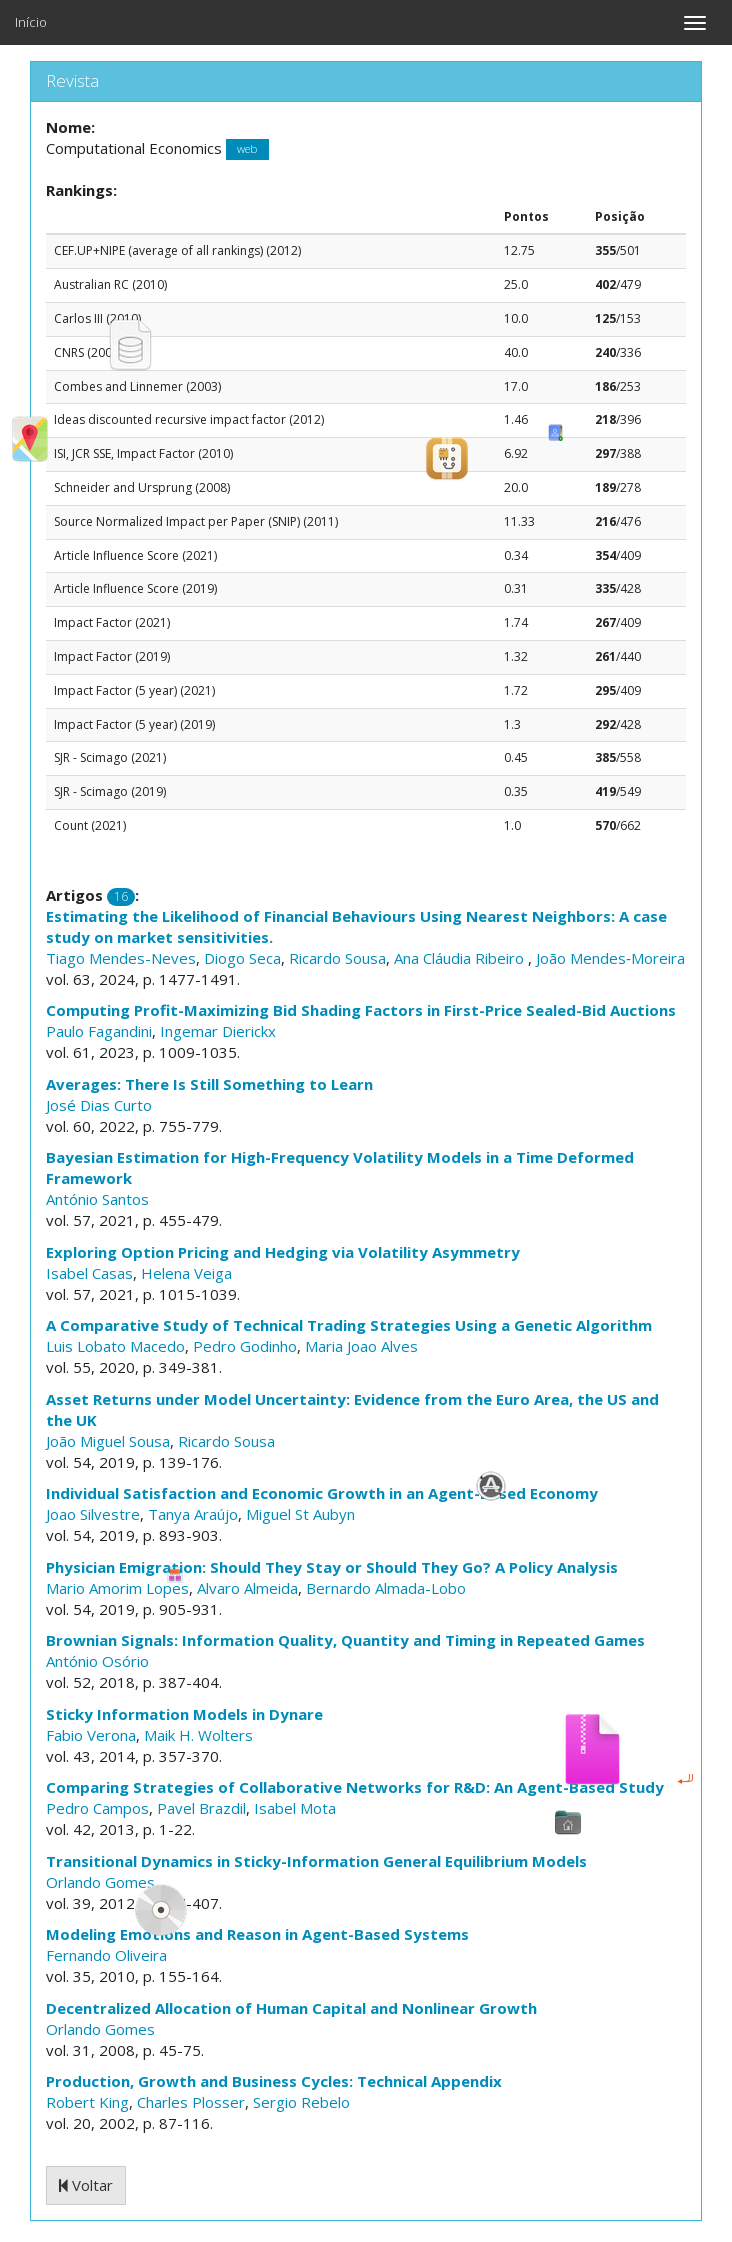 The height and width of the screenshot is (2242, 732). What do you see at coordinates (592, 1750) in the screenshot?
I see `open a compressed RAR archive file` at bounding box center [592, 1750].